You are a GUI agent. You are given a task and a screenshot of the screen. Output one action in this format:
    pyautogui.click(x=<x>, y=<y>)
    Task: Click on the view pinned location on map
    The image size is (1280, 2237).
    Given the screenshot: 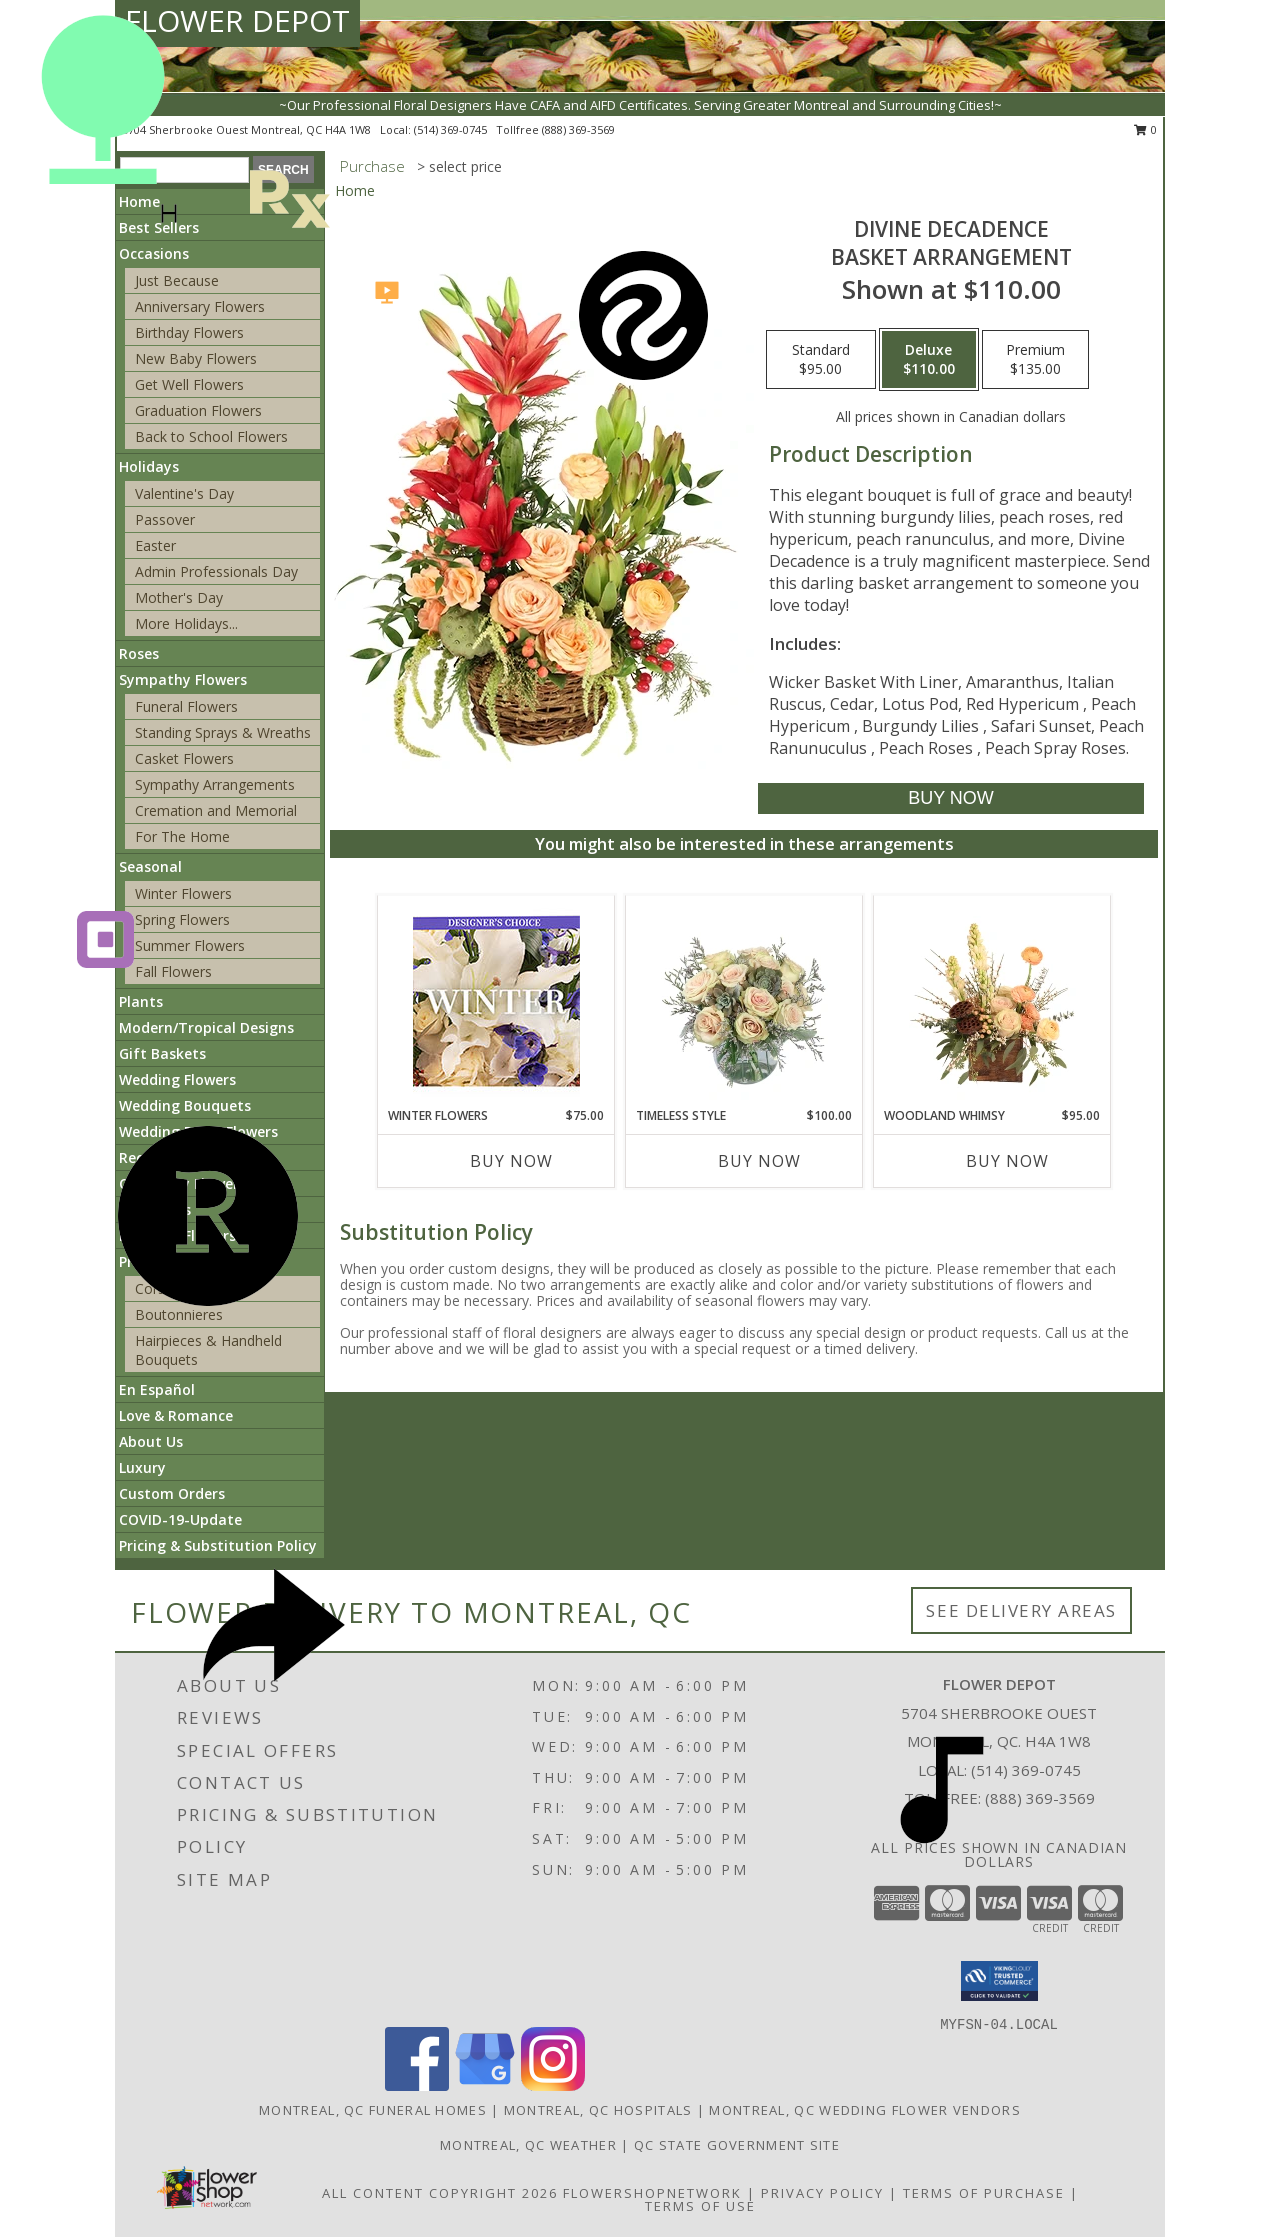 What is the action you would take?
    pyautogui.click(x=103, y=92)
    